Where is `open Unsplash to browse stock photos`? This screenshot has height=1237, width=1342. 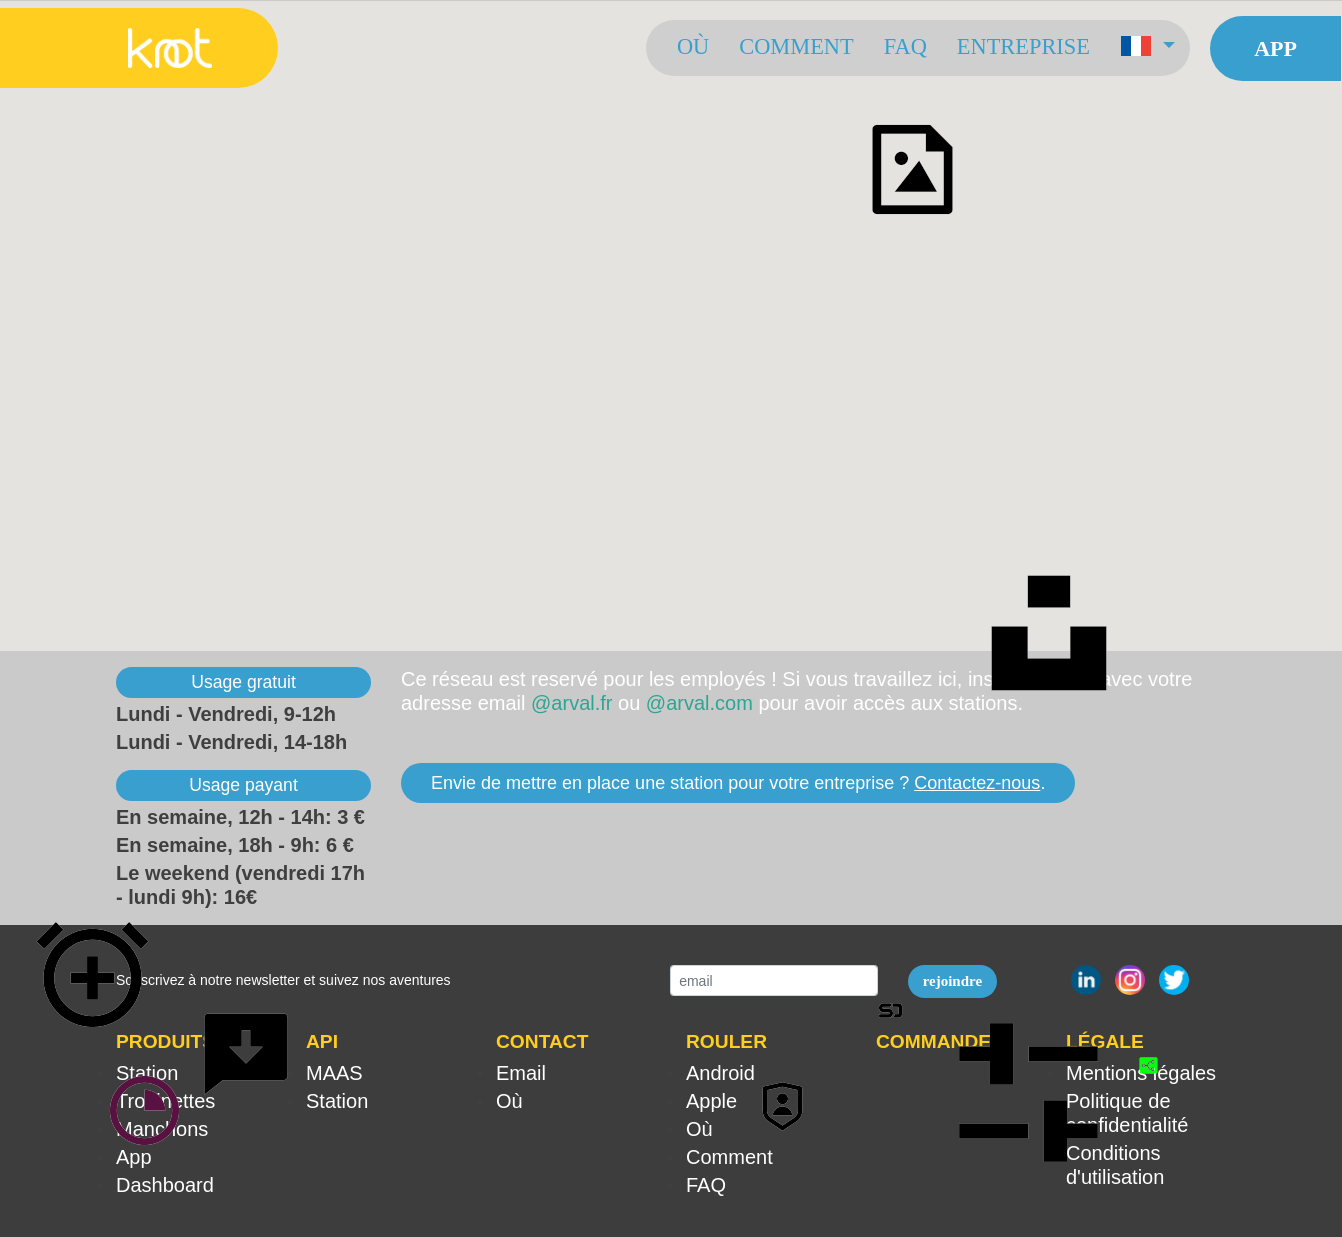
open Unsplash to browse stock photos is located at coordinates (1049, 633).